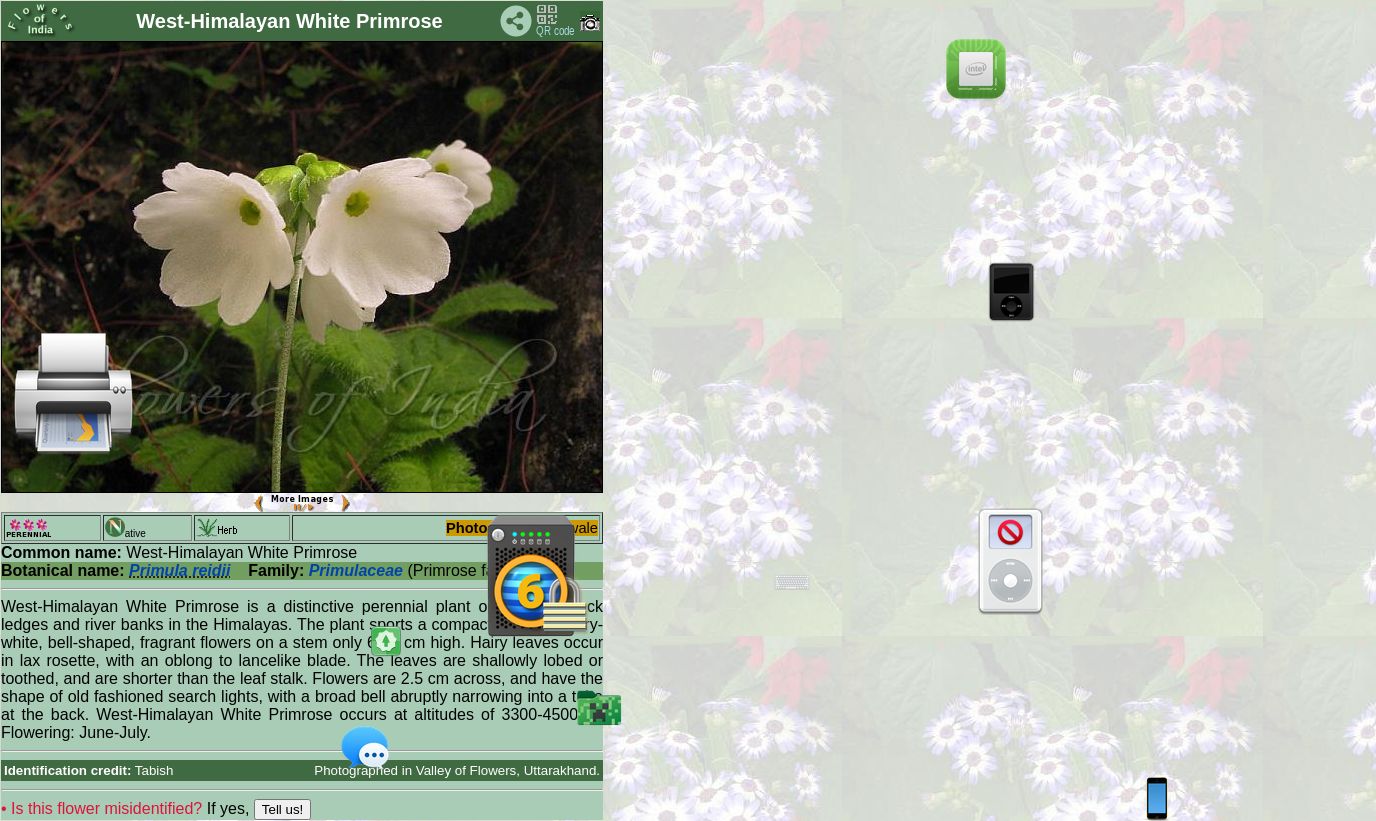 The width and height of the screenshot is (1376, 821). Describe the element at coordinates (531, 576) in the screenshot. I see `locked RAID 6 storage array` at that location.